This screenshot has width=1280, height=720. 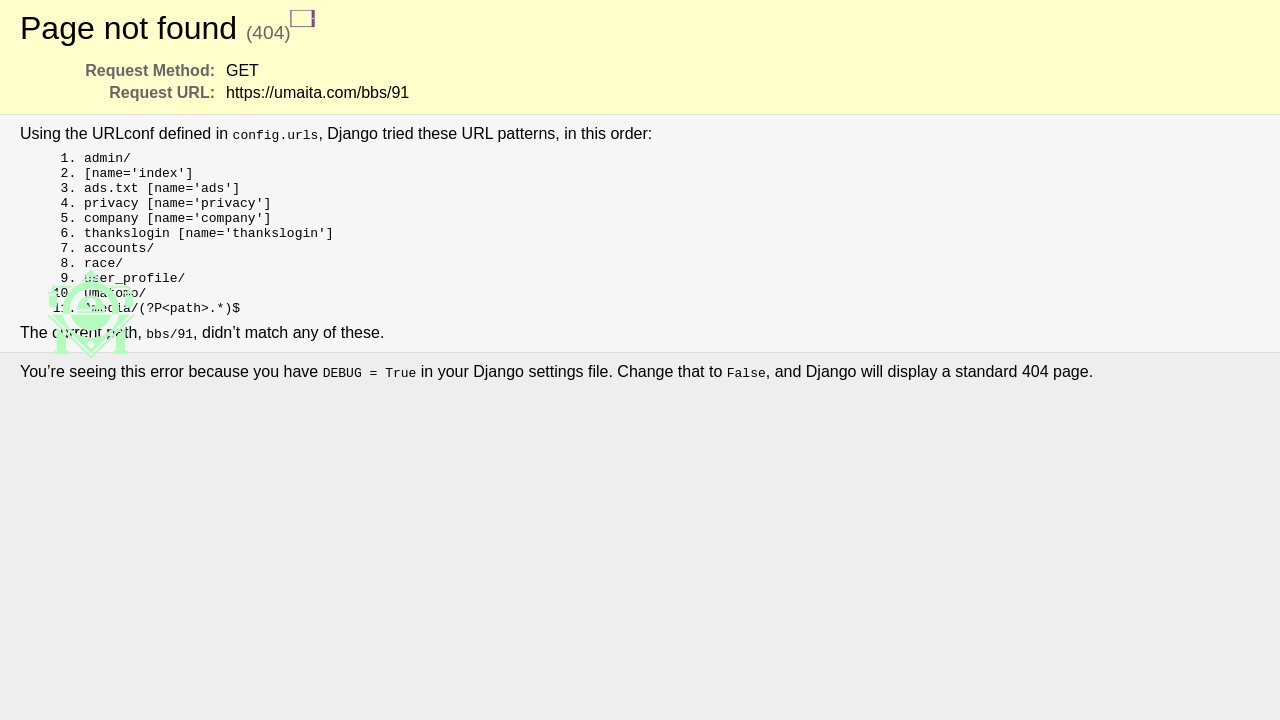 What do you see at coordinates (91, 314) in the screenshot?
I see `decorative emblem or badge for a game achievement` at bounding box center [91, 314].